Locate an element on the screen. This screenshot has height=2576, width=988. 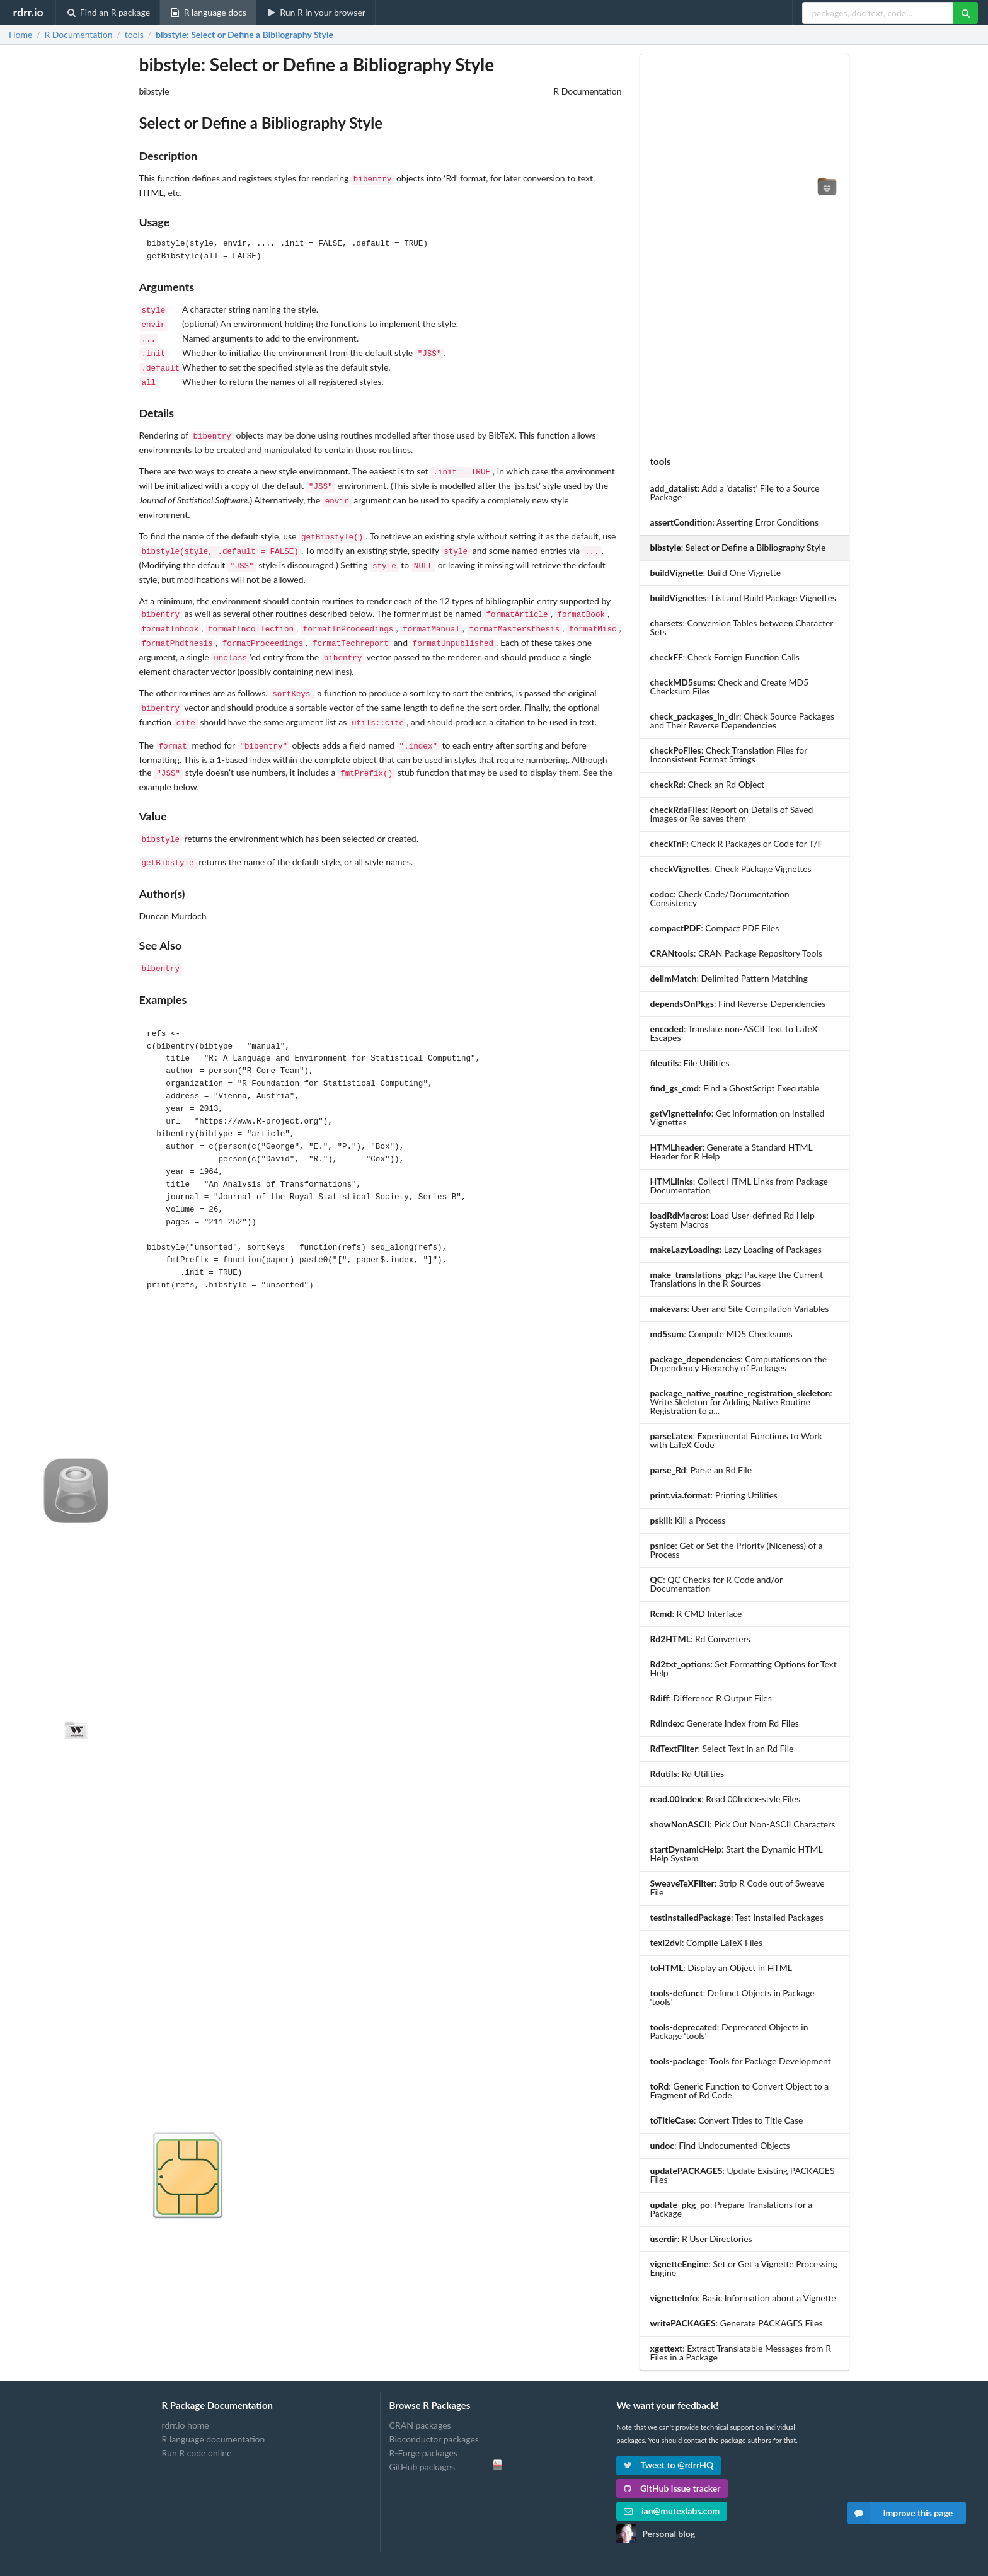
open preview app to view images and PDFs is located at coordinates (76, 1490).